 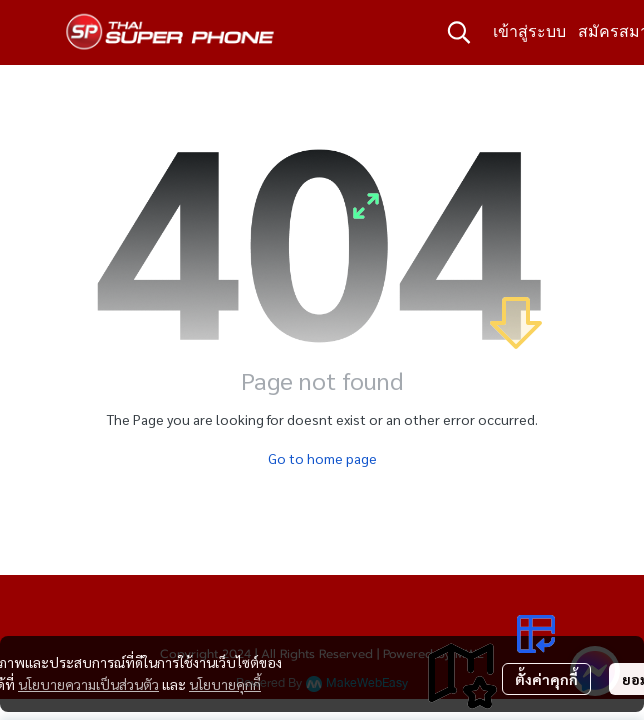 I want to click on pivot table column in spreadsheet view, so click(x=536, y=634).